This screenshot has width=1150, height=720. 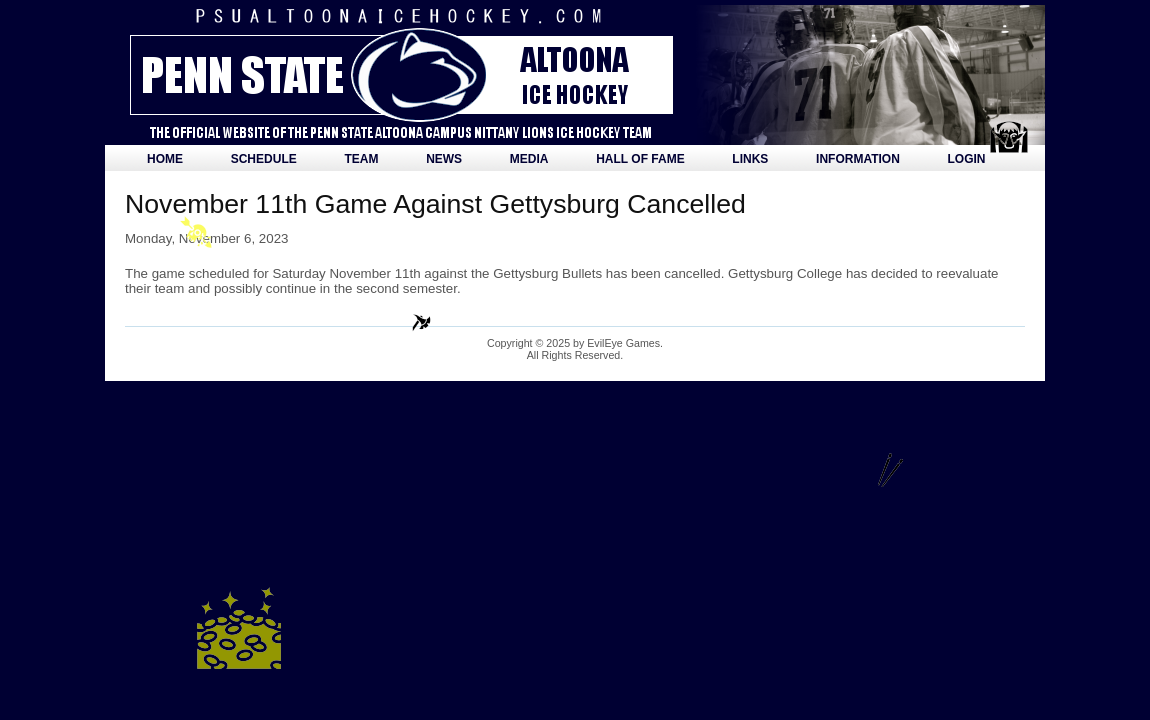 I want to click on view your in-game currency or coins, so click(x=239, y=628).